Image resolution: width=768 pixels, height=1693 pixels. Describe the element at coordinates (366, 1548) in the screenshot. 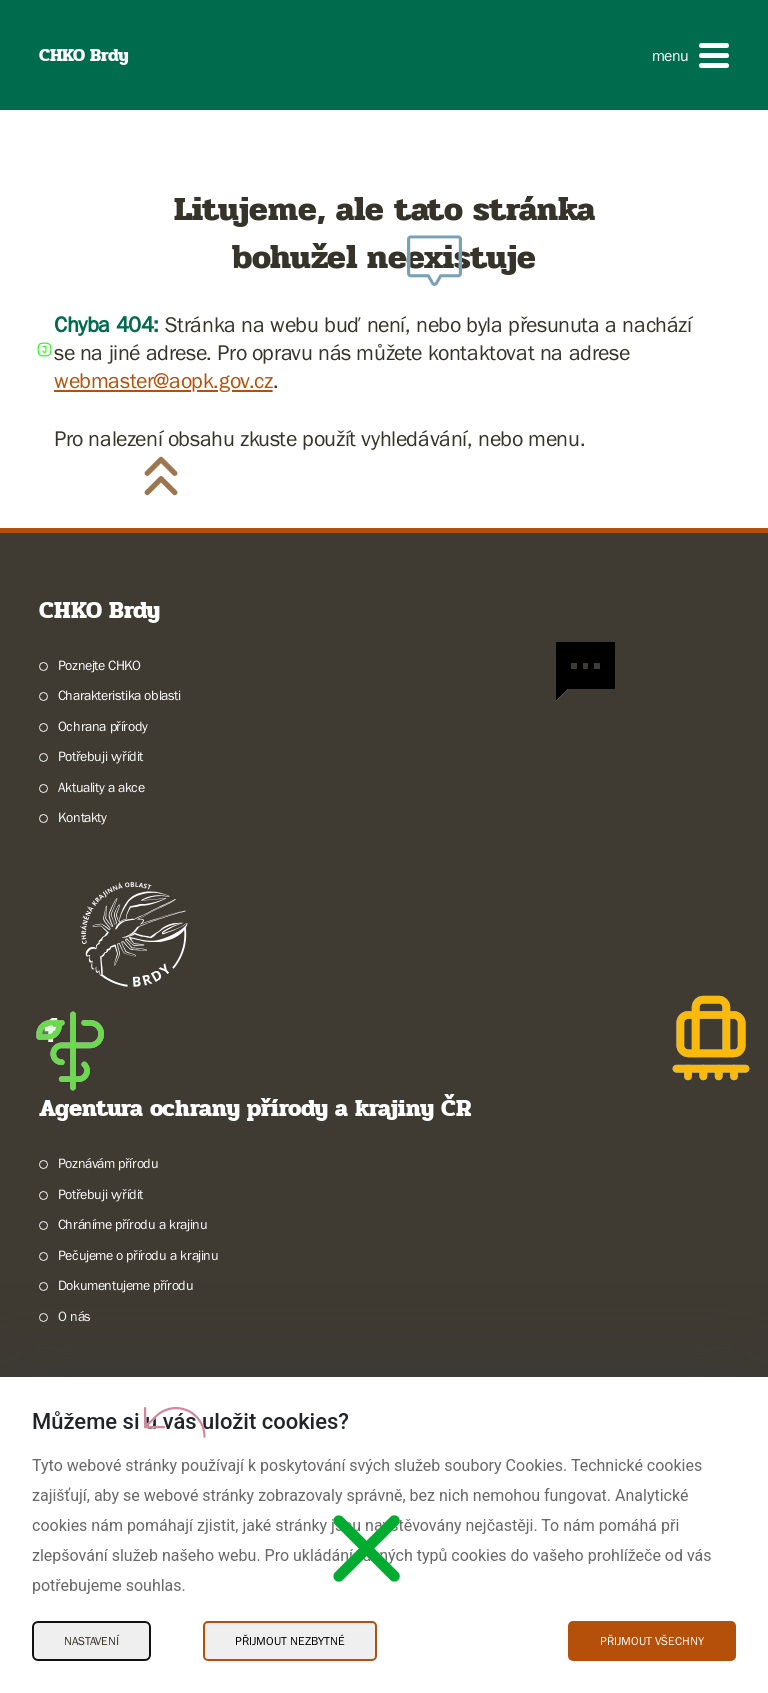

I see `close a window or dialog` at that location.